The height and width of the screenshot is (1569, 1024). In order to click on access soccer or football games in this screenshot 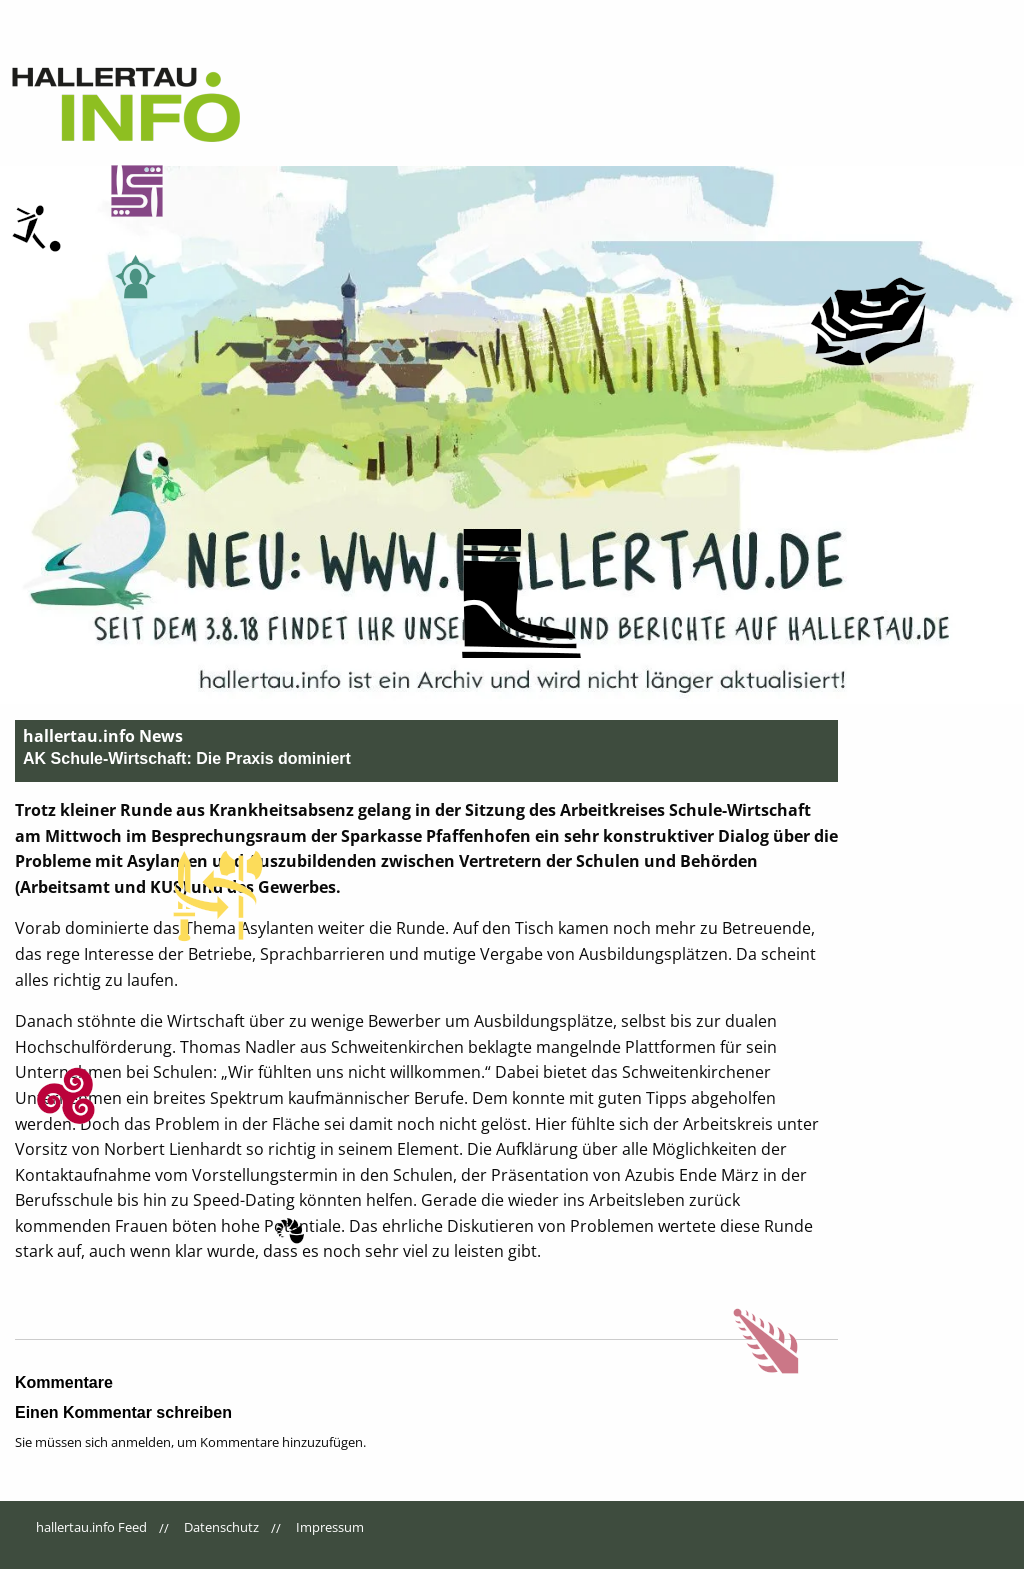, I will do `click(36, 228)`.